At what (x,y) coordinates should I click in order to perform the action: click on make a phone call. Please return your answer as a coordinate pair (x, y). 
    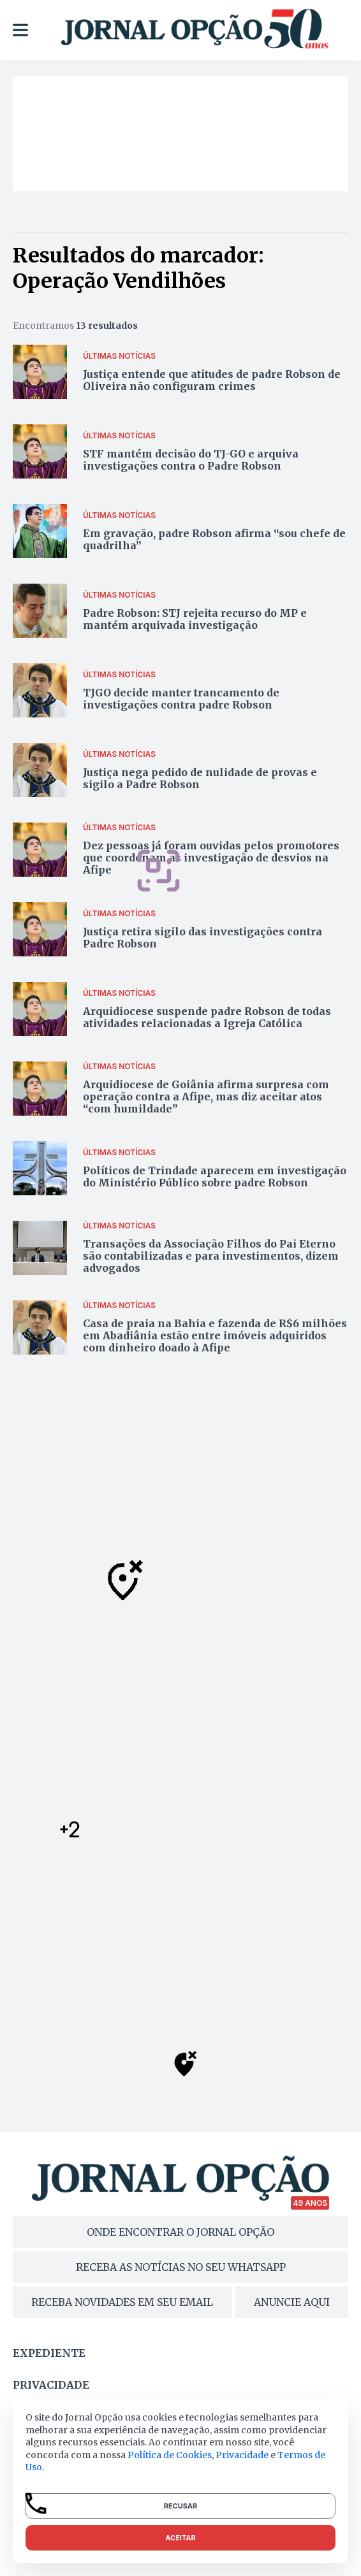
    Looking at the image, I should click on (36, 2503).